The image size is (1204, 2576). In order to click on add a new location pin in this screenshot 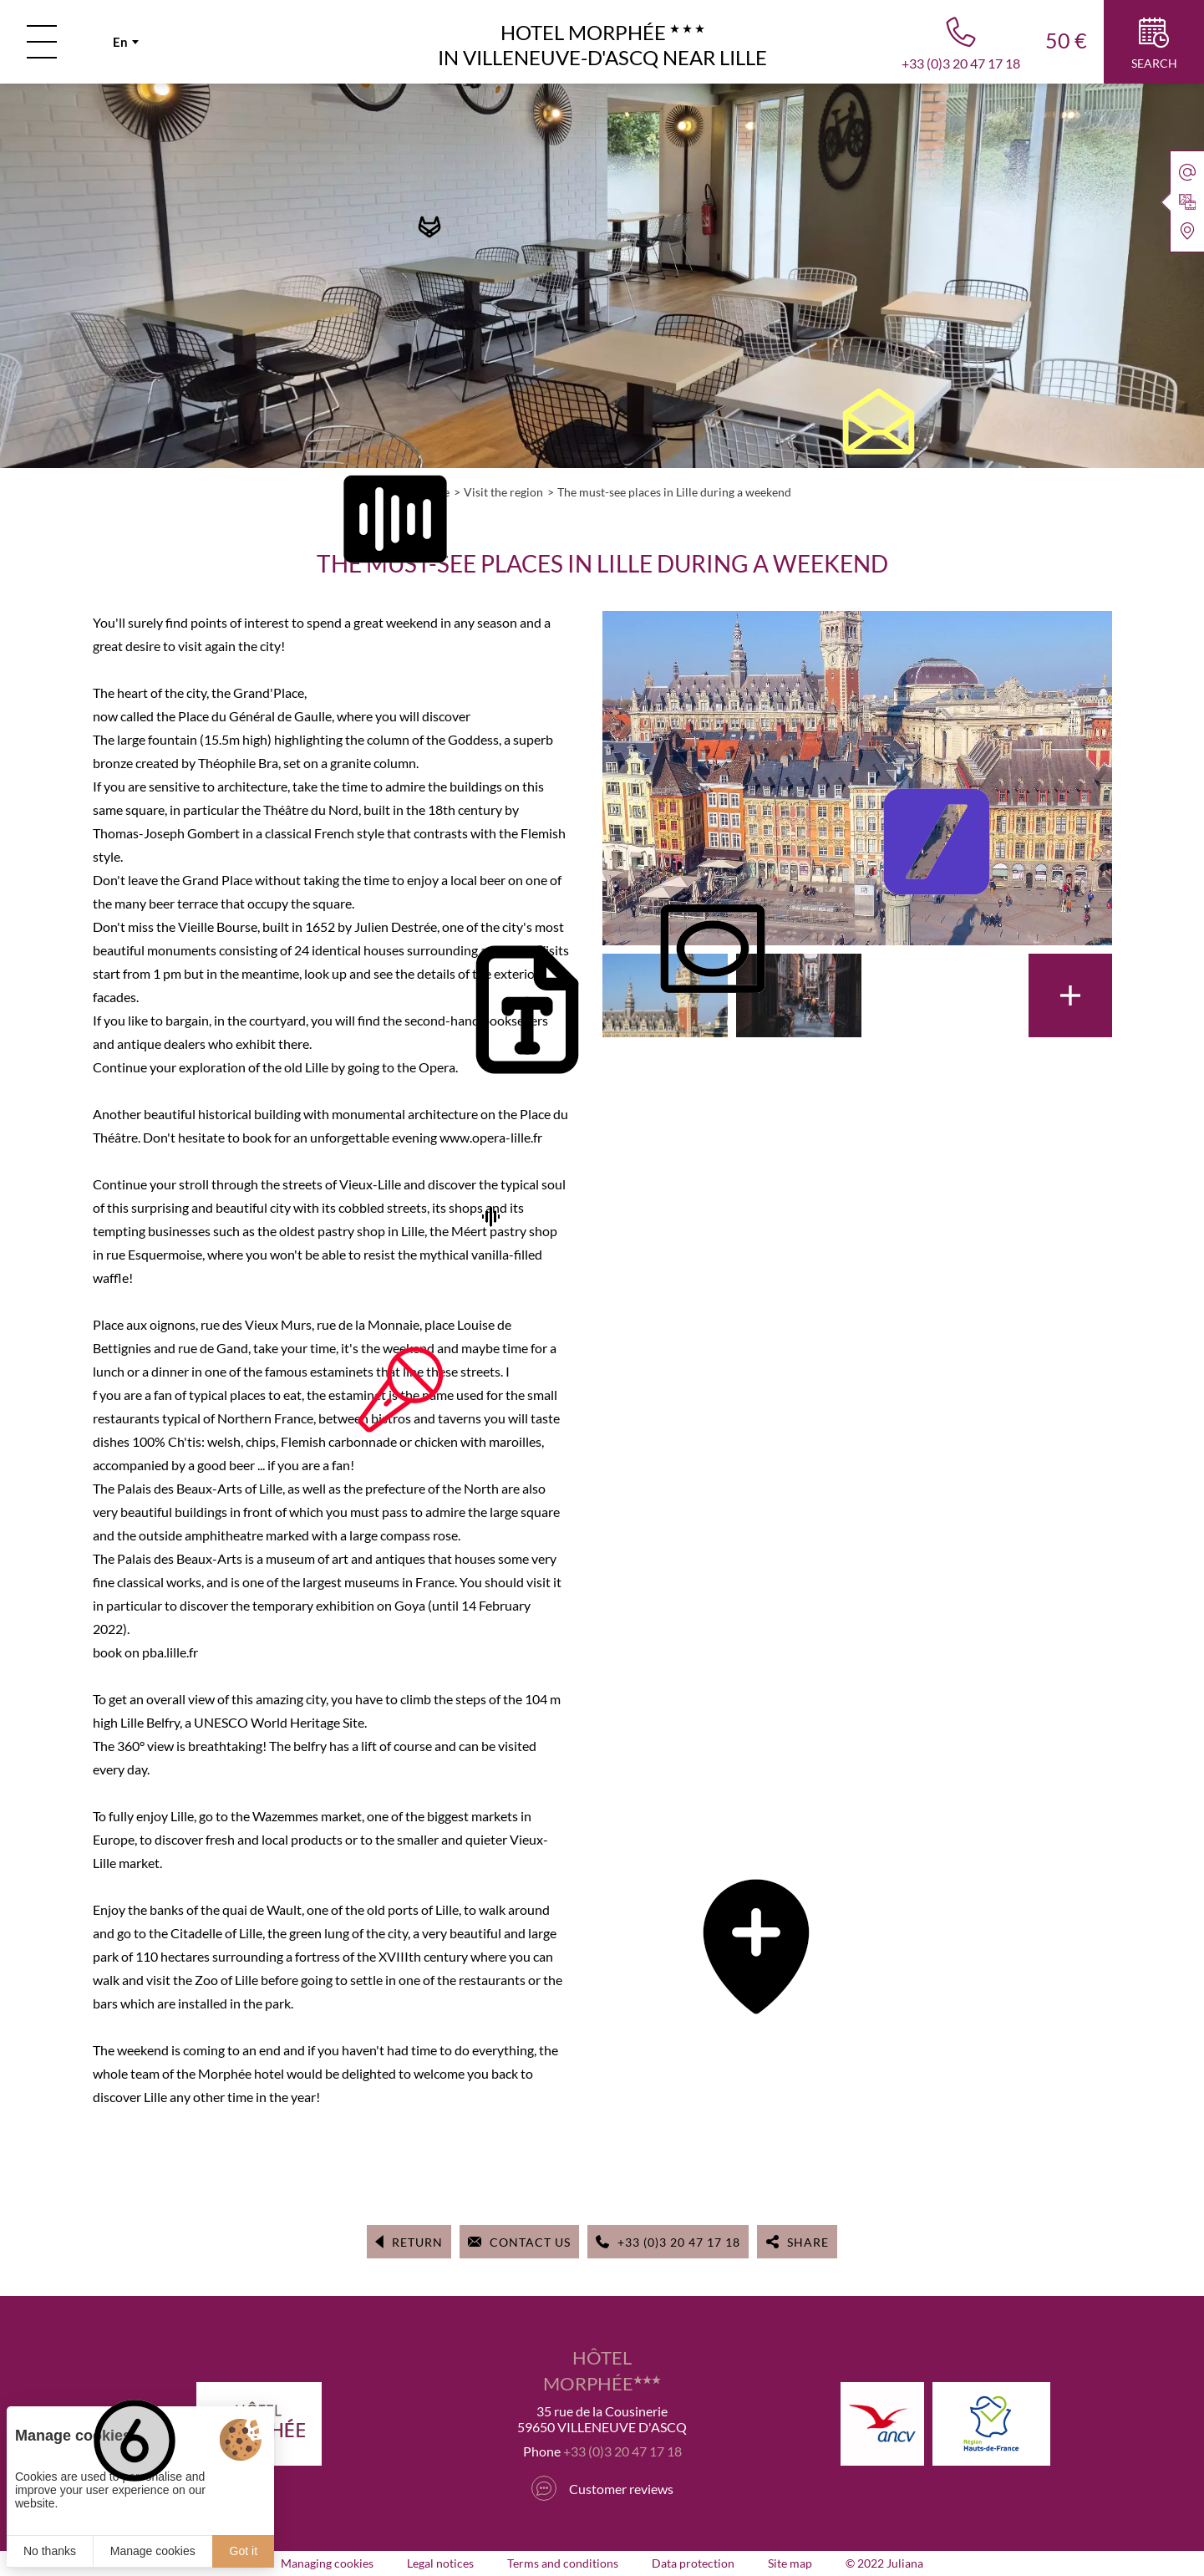, I will do `click(756, 1947)`.